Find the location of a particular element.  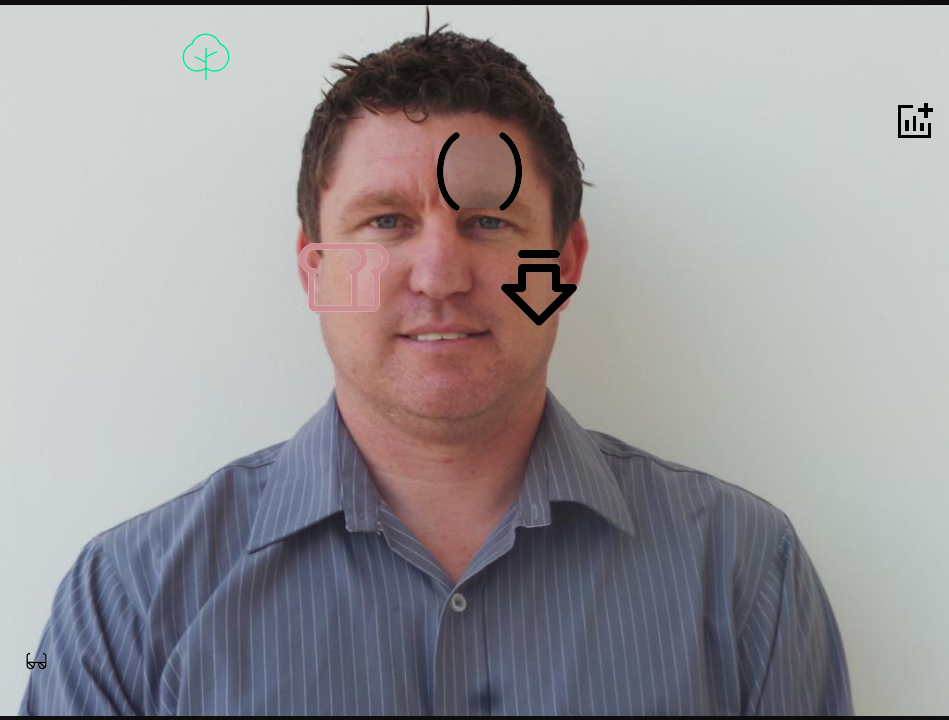

download file or content is located at coordinates (539, 285).